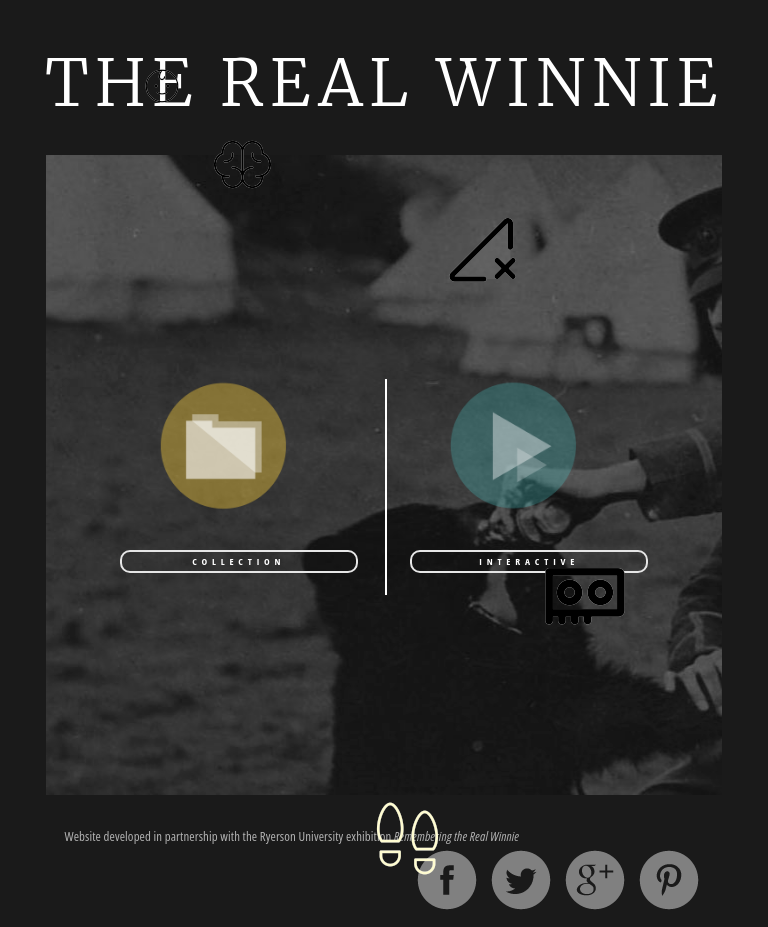  Describe the element at coordinates (486, 252) in the screenshot. I see `no cellular signal available` at that location.